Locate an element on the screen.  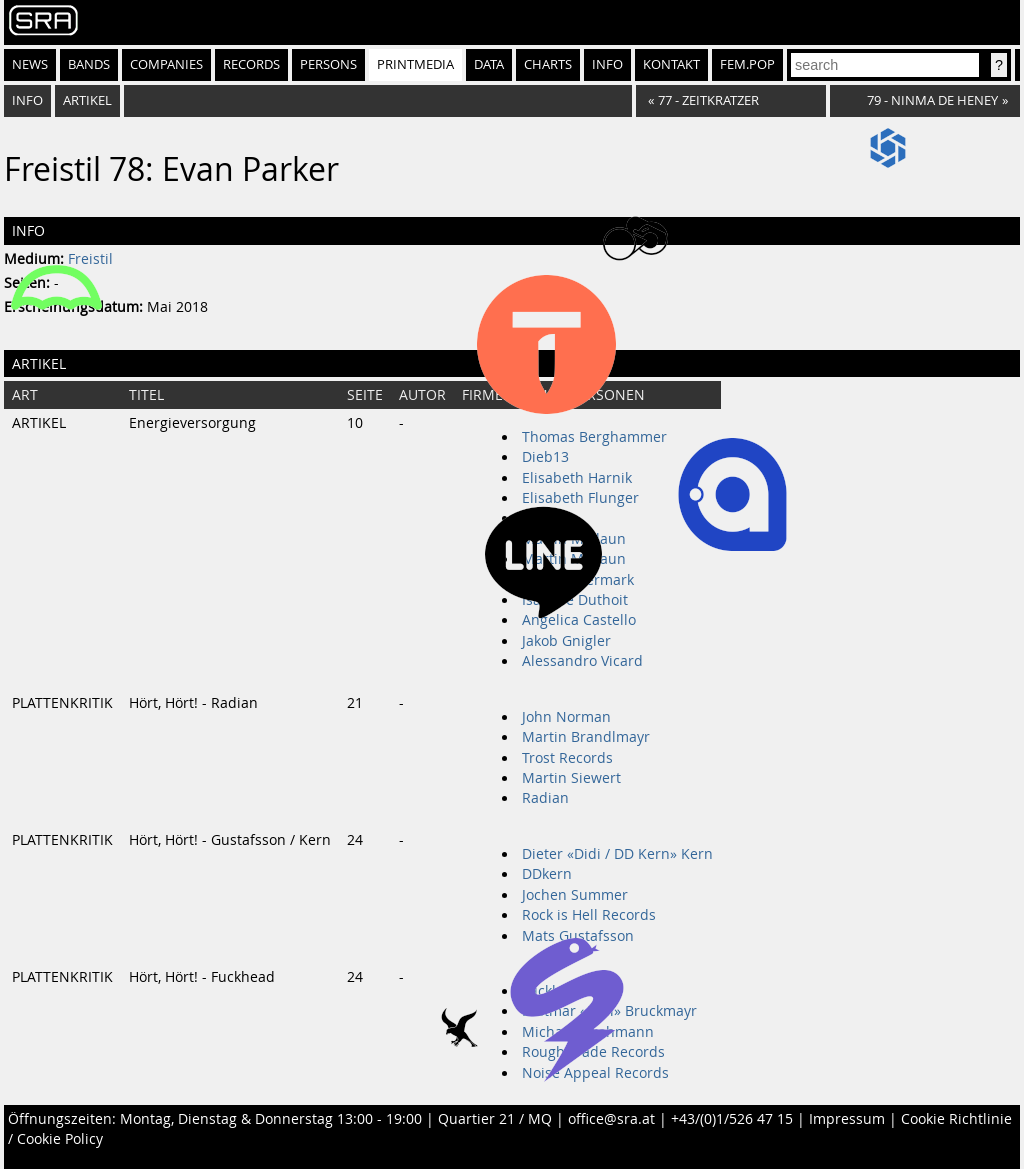
open LINE messaging app is located at coordinates (543, 562).